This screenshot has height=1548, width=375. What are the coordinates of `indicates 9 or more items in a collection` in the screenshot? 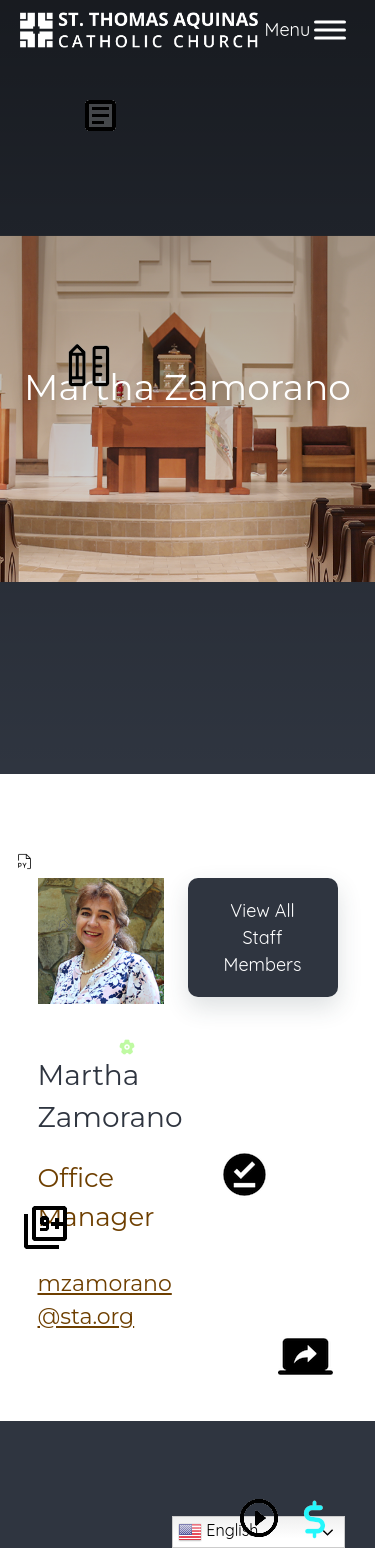 It's located at (45, 1227).